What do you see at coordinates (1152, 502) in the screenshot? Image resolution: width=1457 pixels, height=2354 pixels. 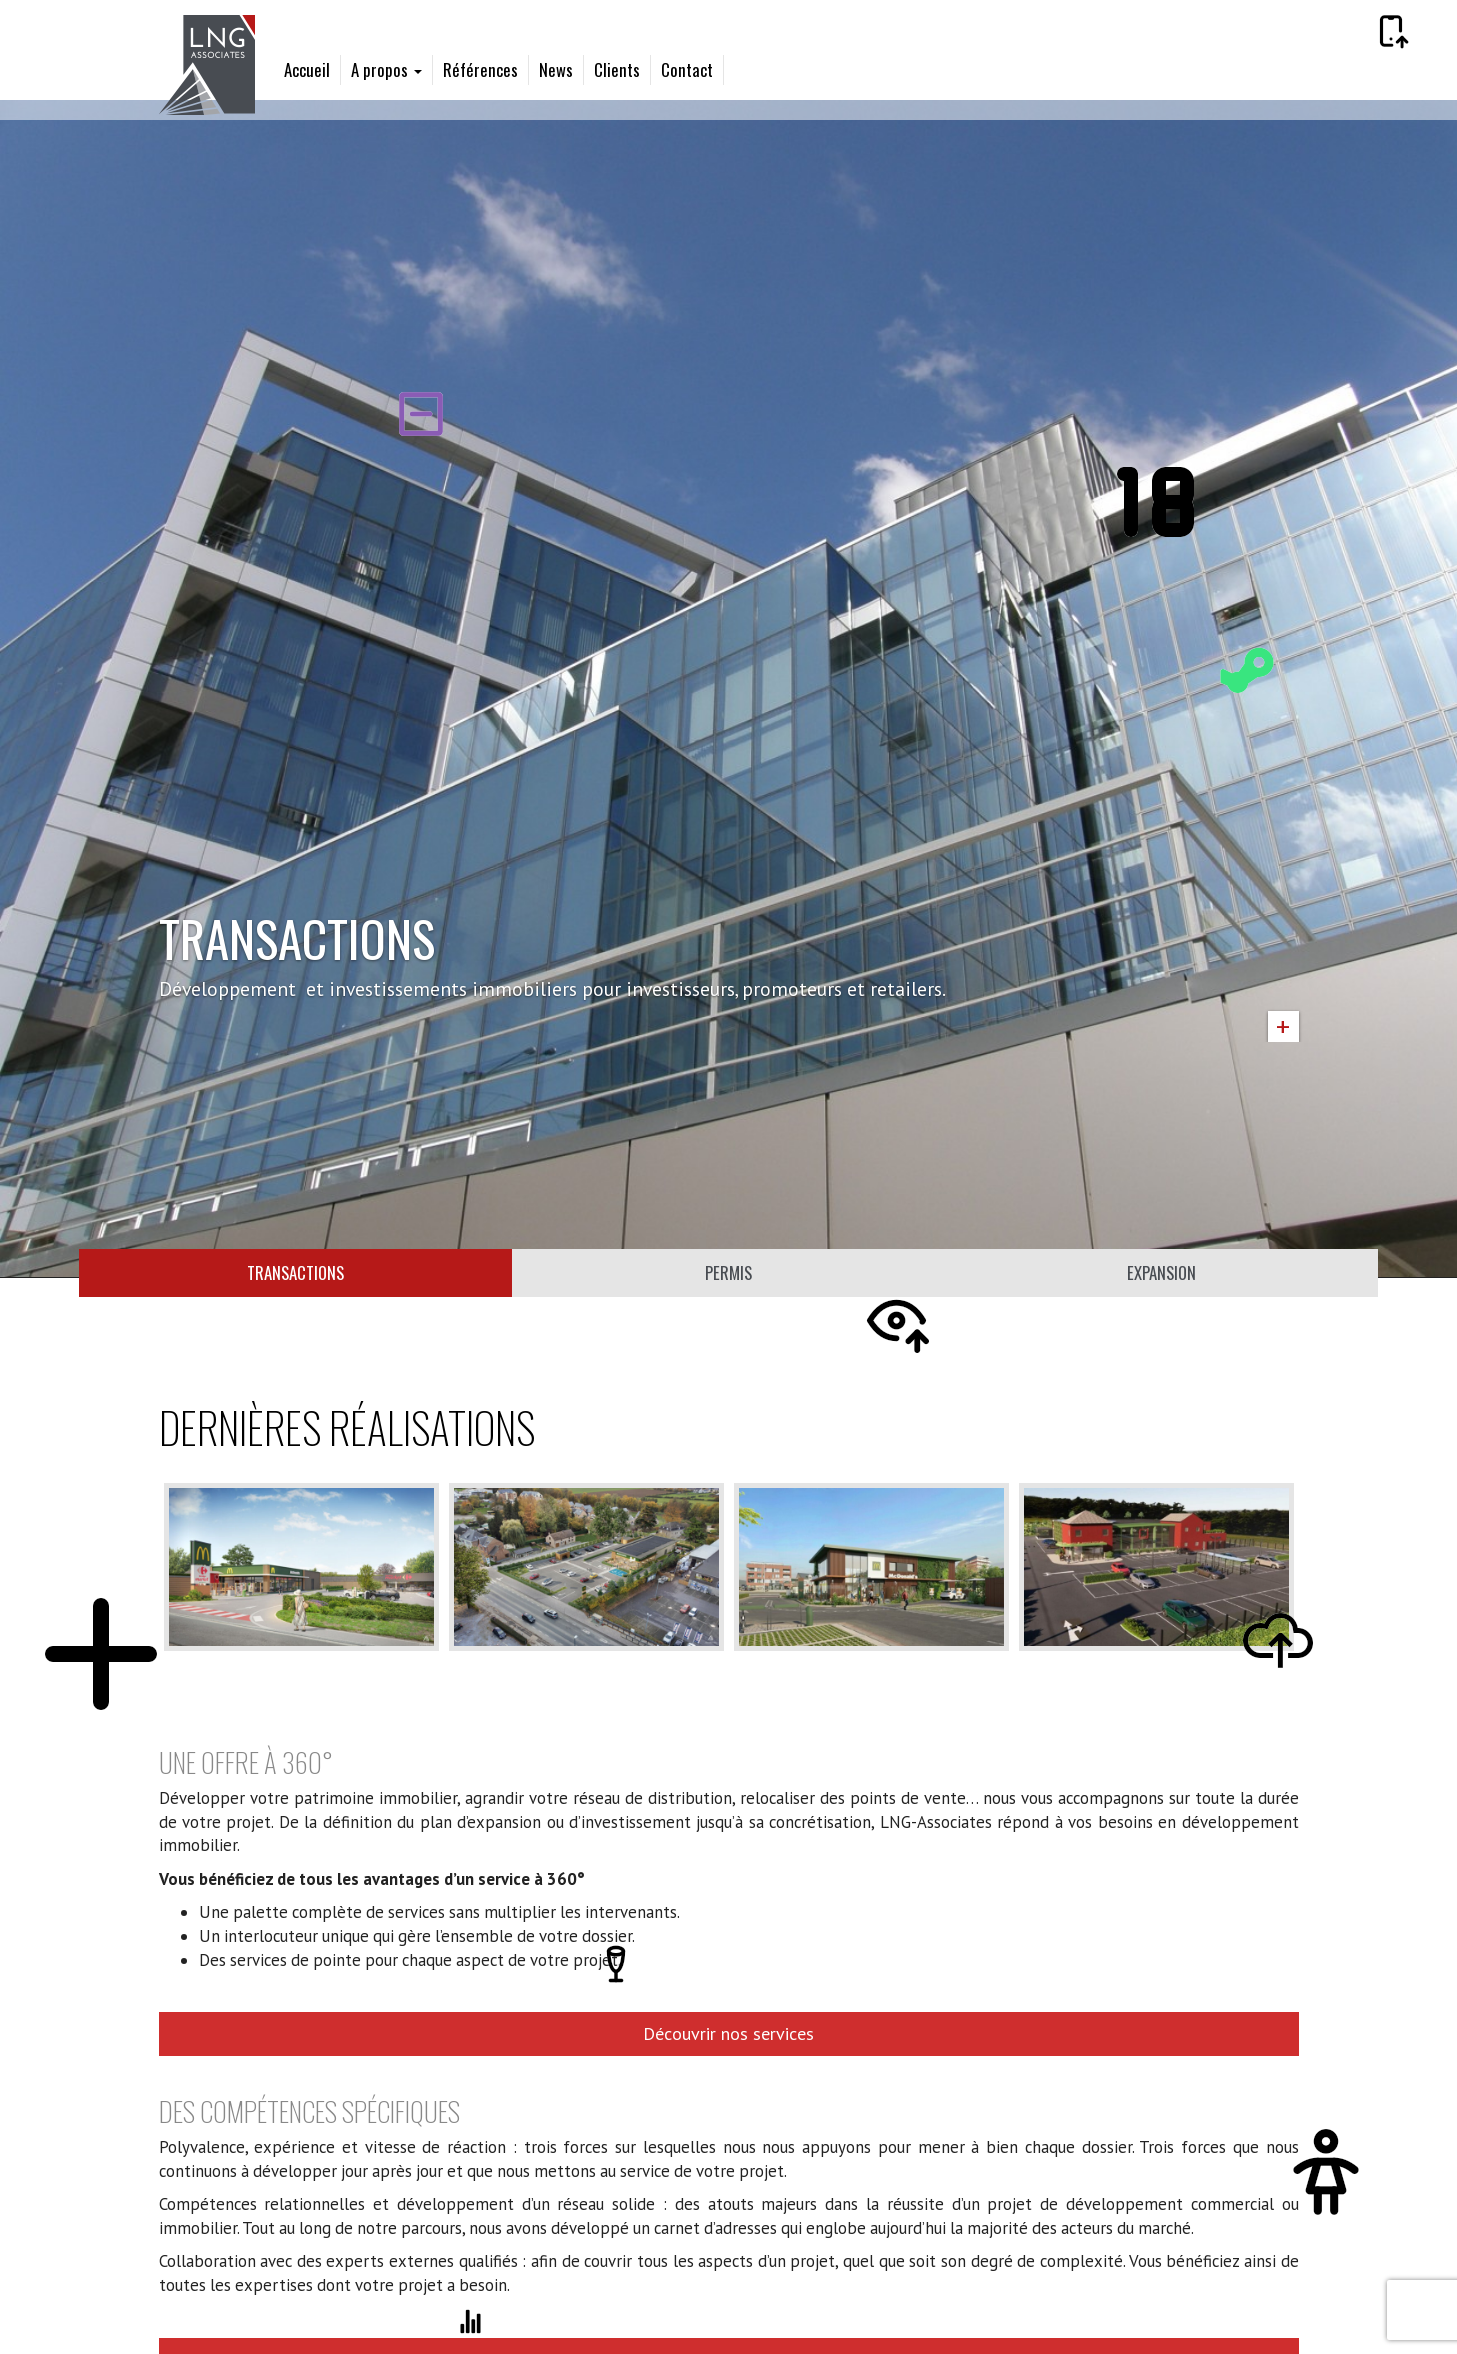 I see `indicates 18 unread notifications or items` at bounding box center [1152, 502].